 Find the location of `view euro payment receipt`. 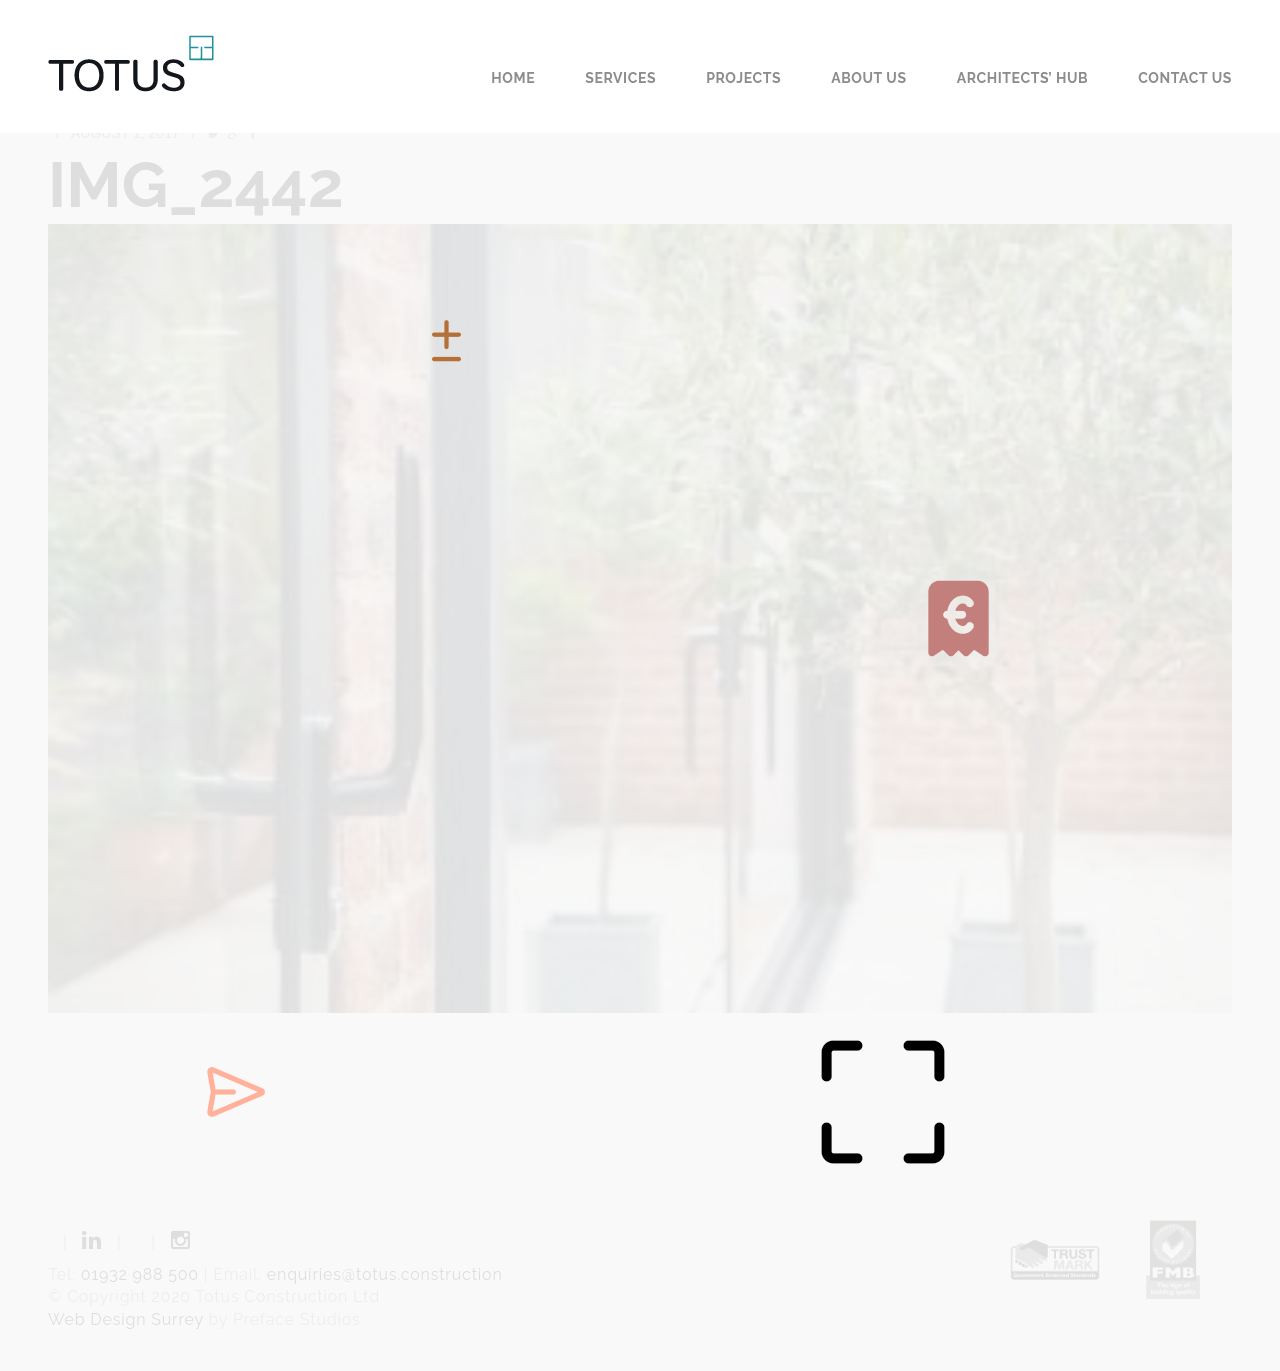

view euro payment receipt is located at coordinates (958, 618).